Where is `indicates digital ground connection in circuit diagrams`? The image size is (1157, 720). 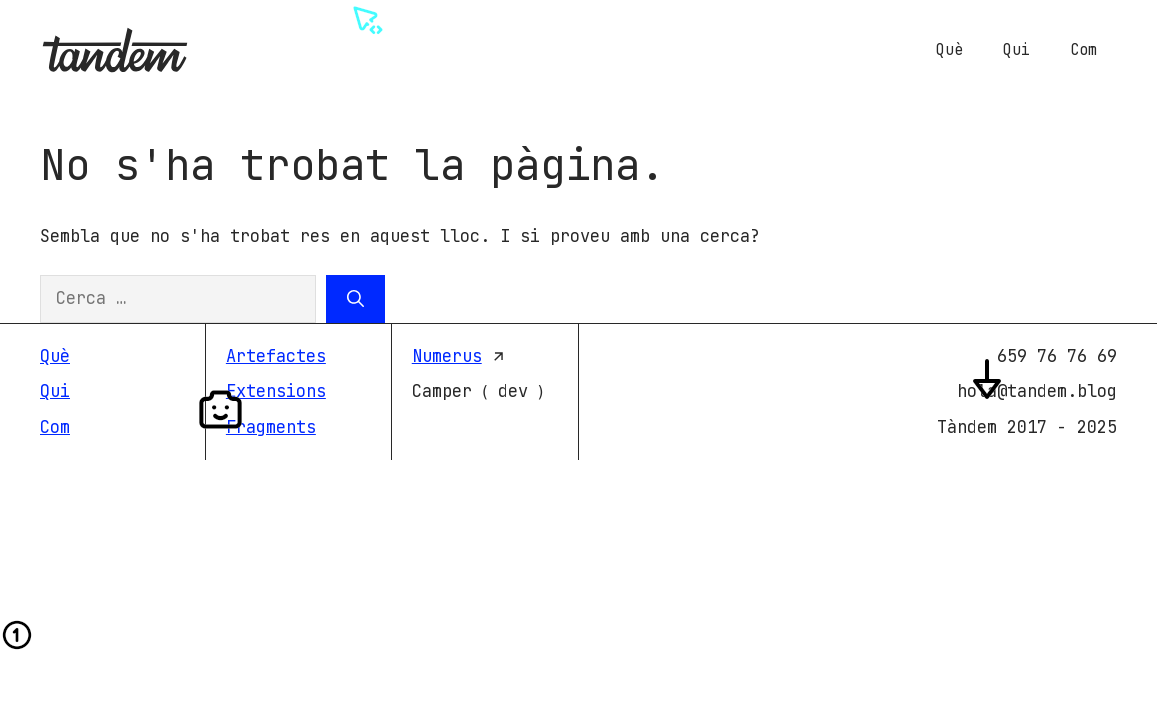 indicates digital ground connection in circuit diagrams is located at coordinates (987, 379).